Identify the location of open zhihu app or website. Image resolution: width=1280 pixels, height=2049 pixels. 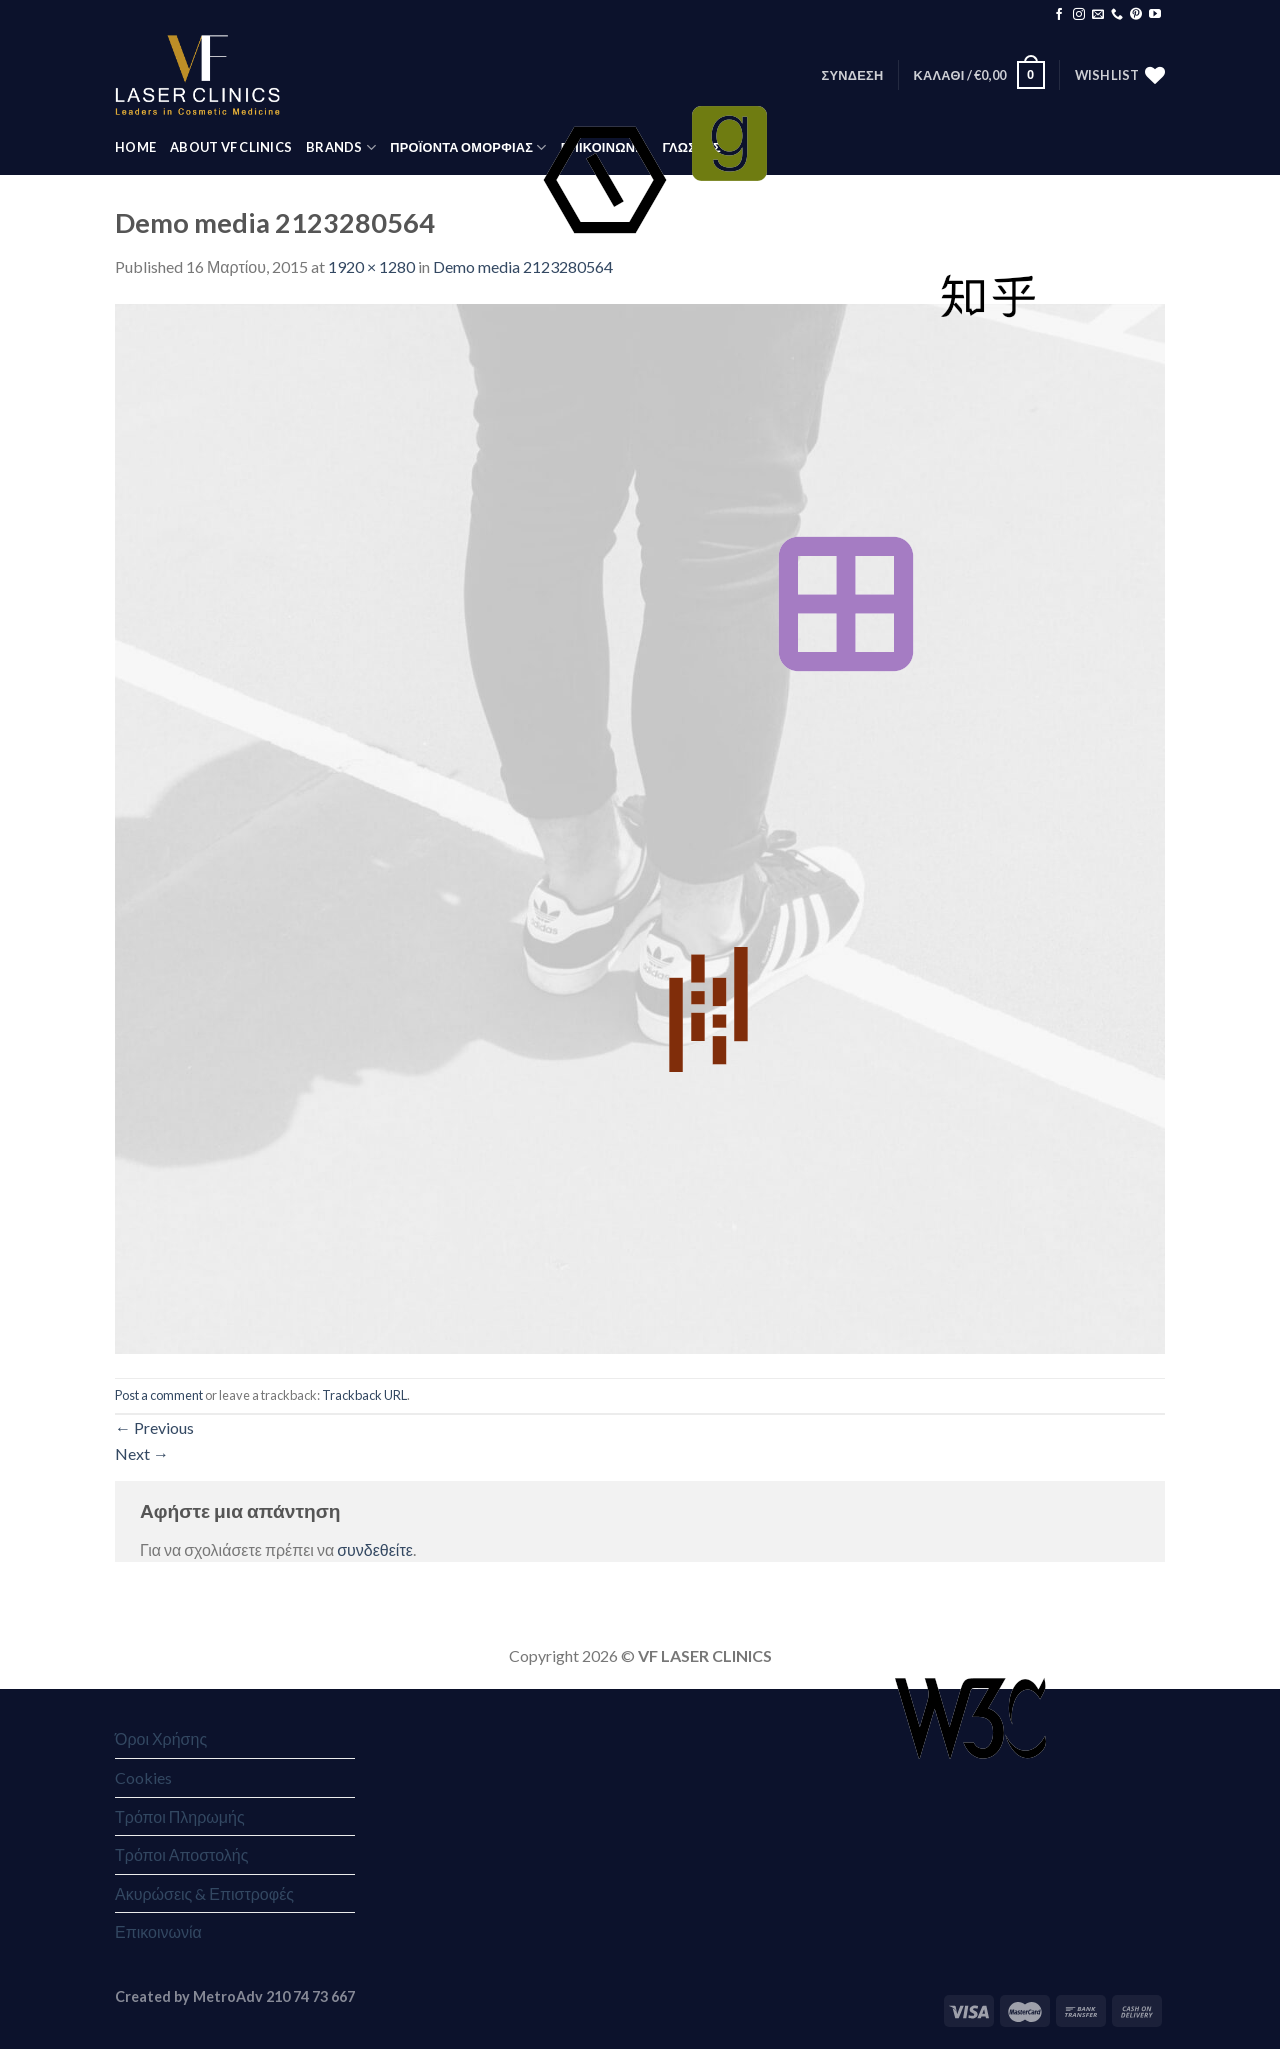
(988, 296).